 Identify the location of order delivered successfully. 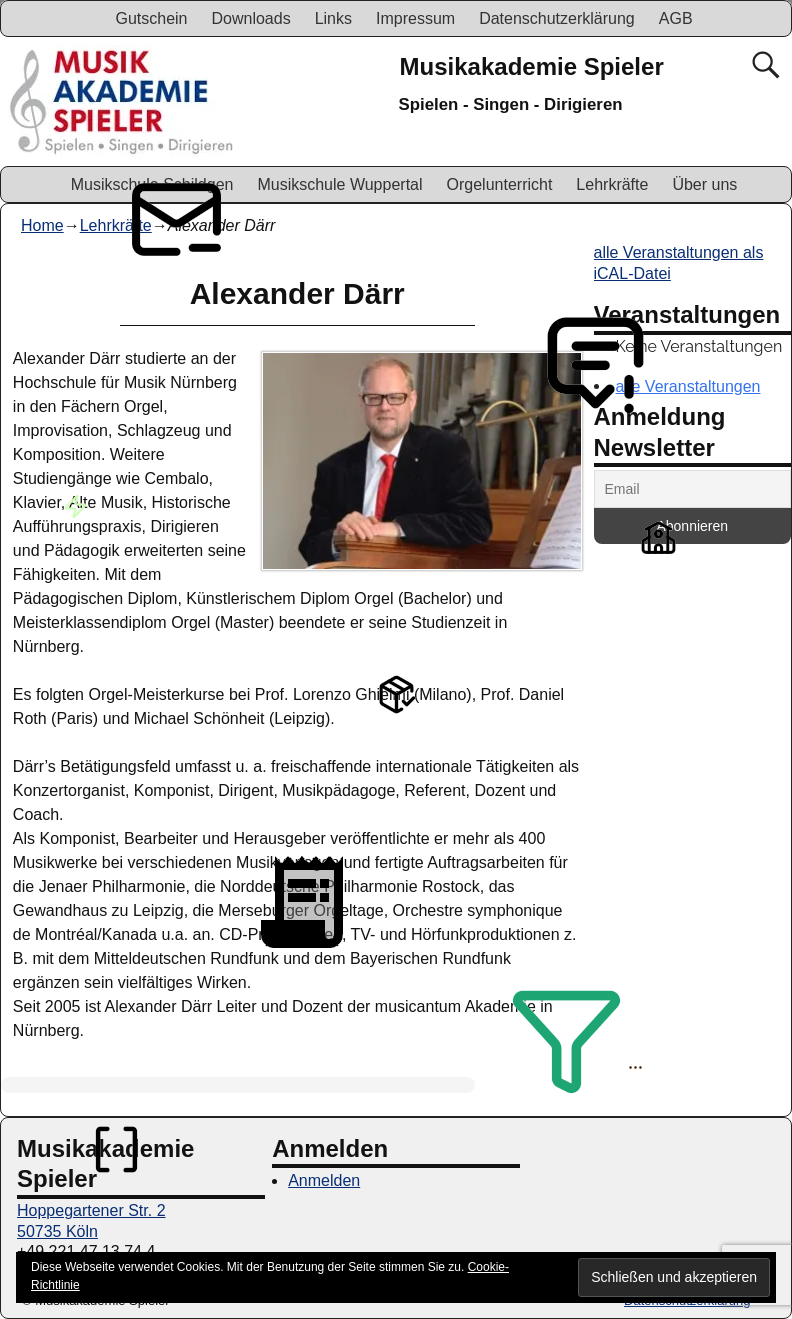
(396, 694).